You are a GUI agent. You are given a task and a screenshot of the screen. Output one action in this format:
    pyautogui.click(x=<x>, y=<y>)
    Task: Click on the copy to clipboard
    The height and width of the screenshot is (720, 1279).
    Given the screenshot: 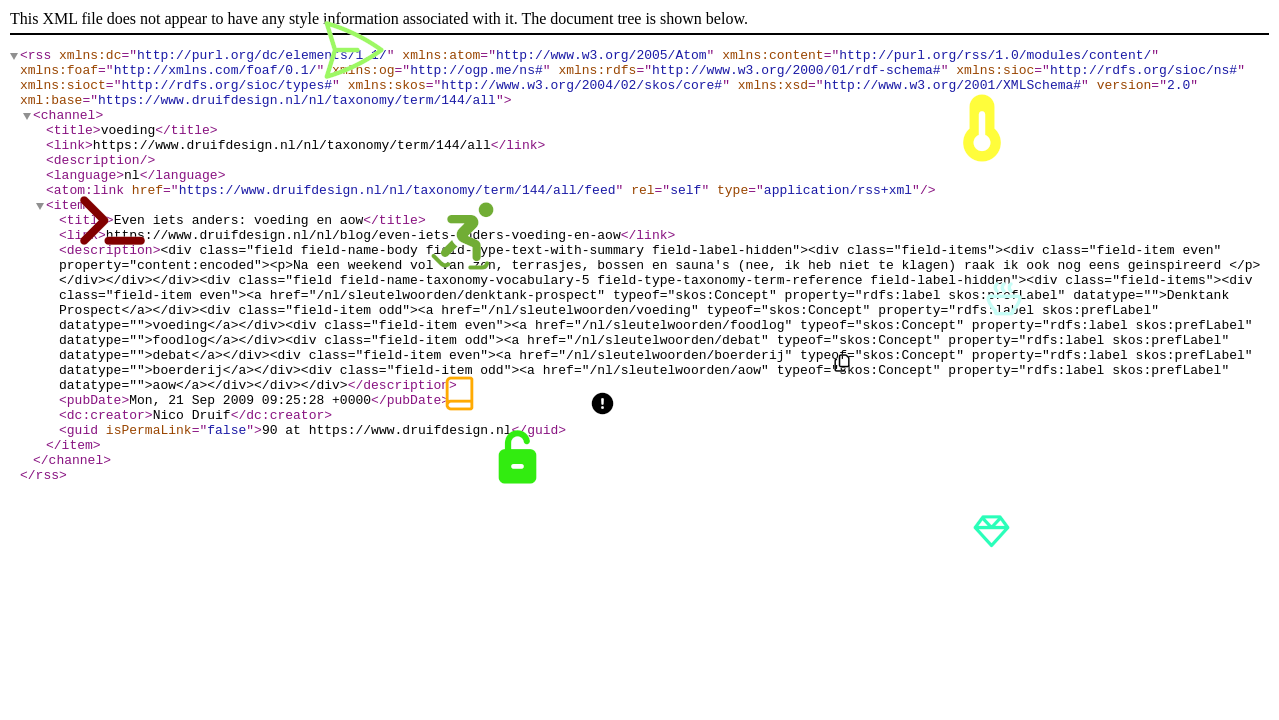 What is the action you would take?
    pyautogui.click(x=842, y=363)
    